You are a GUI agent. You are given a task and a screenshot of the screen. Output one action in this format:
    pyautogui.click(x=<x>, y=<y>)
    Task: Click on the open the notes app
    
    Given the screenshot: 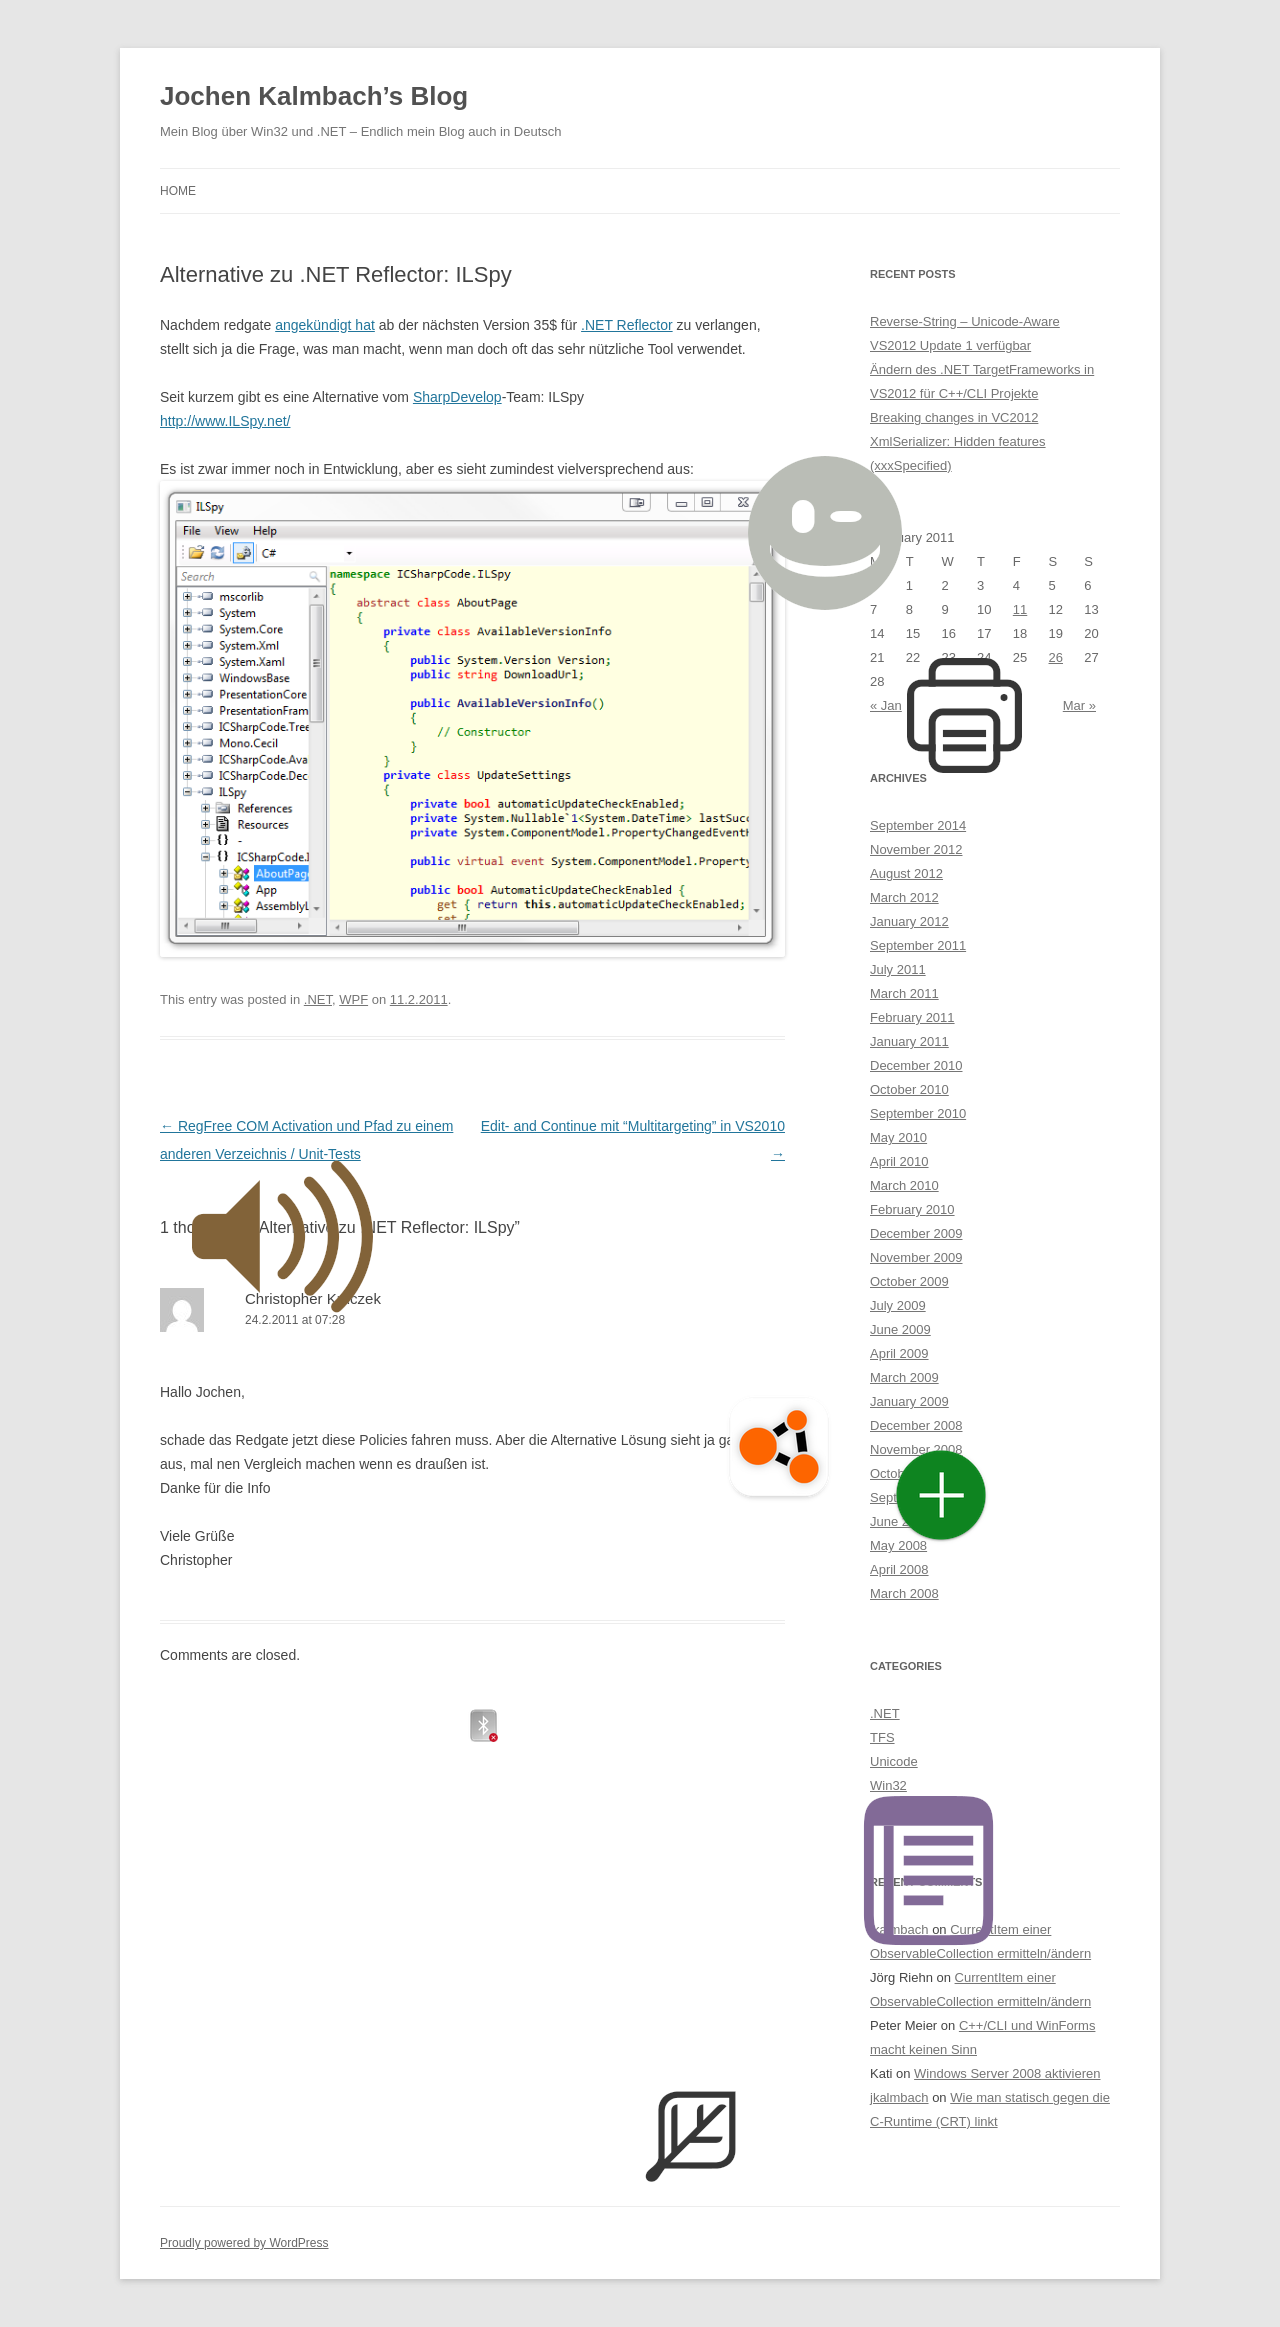 What is the action you would take?
    pyautogui.click(x=933, y=1875)
    